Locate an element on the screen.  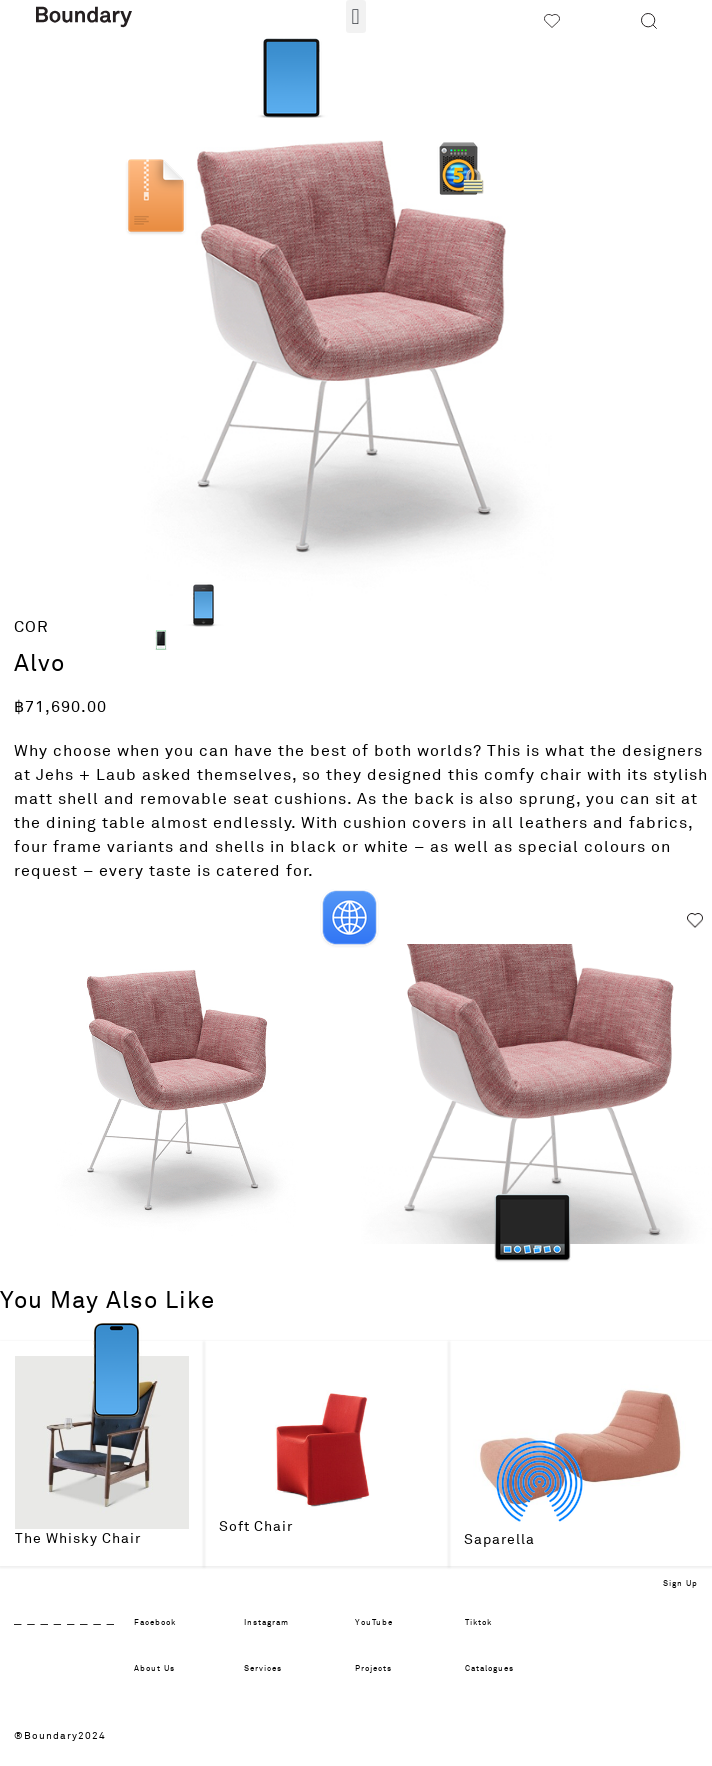
iPad Air device icon is located at coordinates (291, 78).